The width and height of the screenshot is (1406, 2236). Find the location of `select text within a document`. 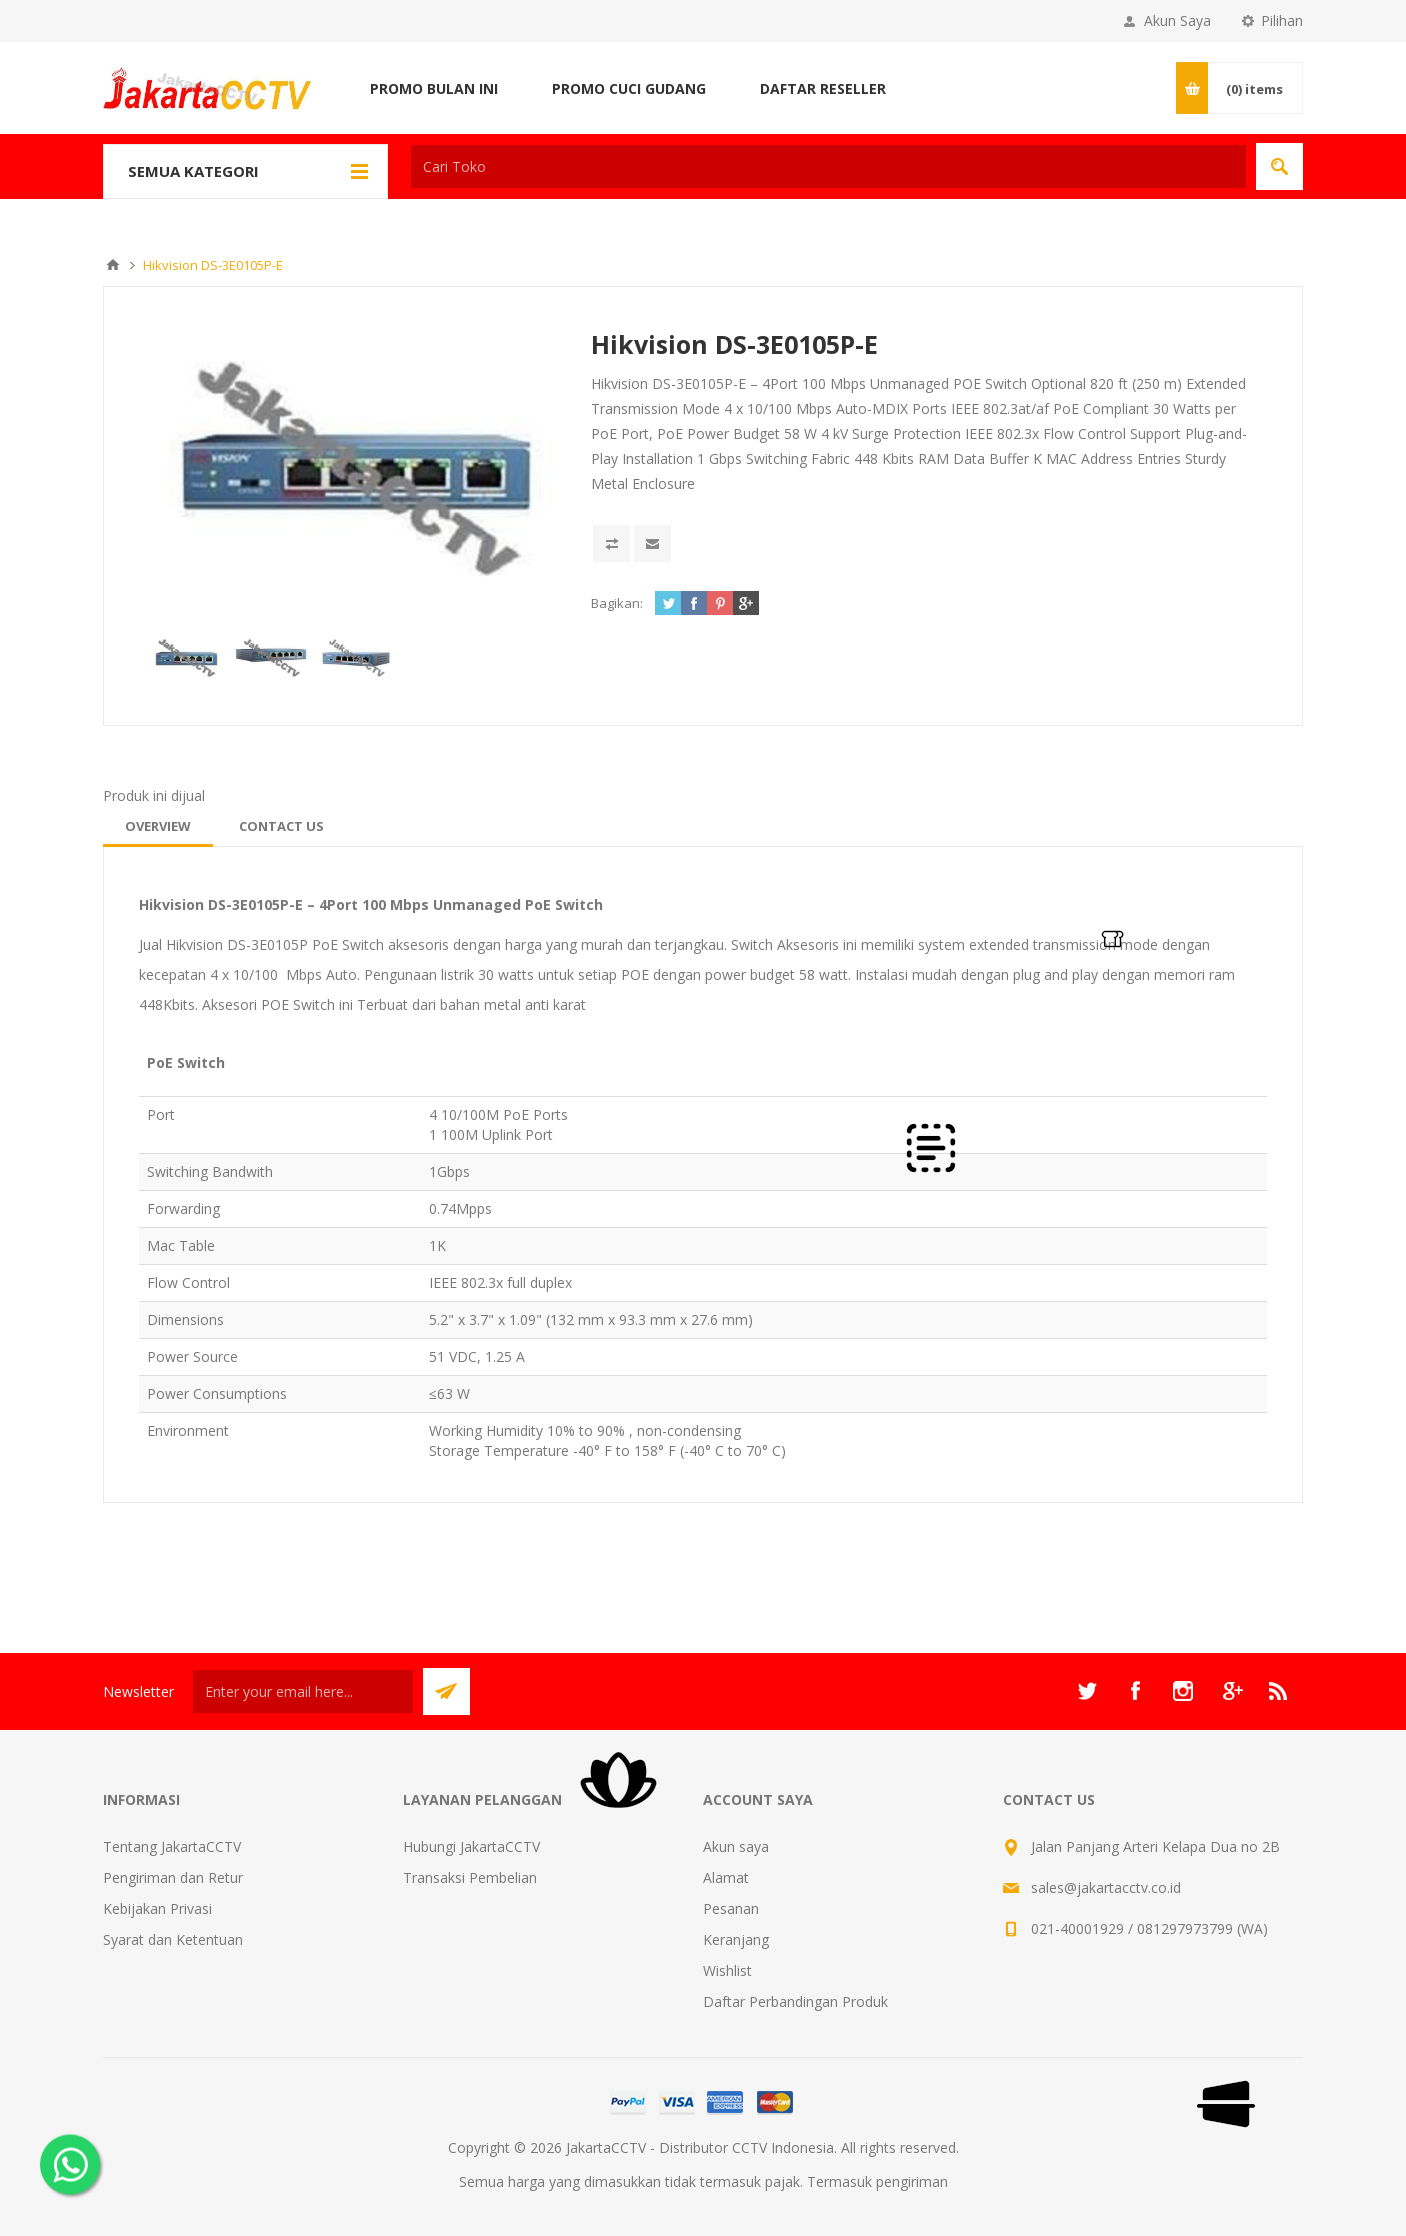

select text within a document is located at coordinates (931, 1148).